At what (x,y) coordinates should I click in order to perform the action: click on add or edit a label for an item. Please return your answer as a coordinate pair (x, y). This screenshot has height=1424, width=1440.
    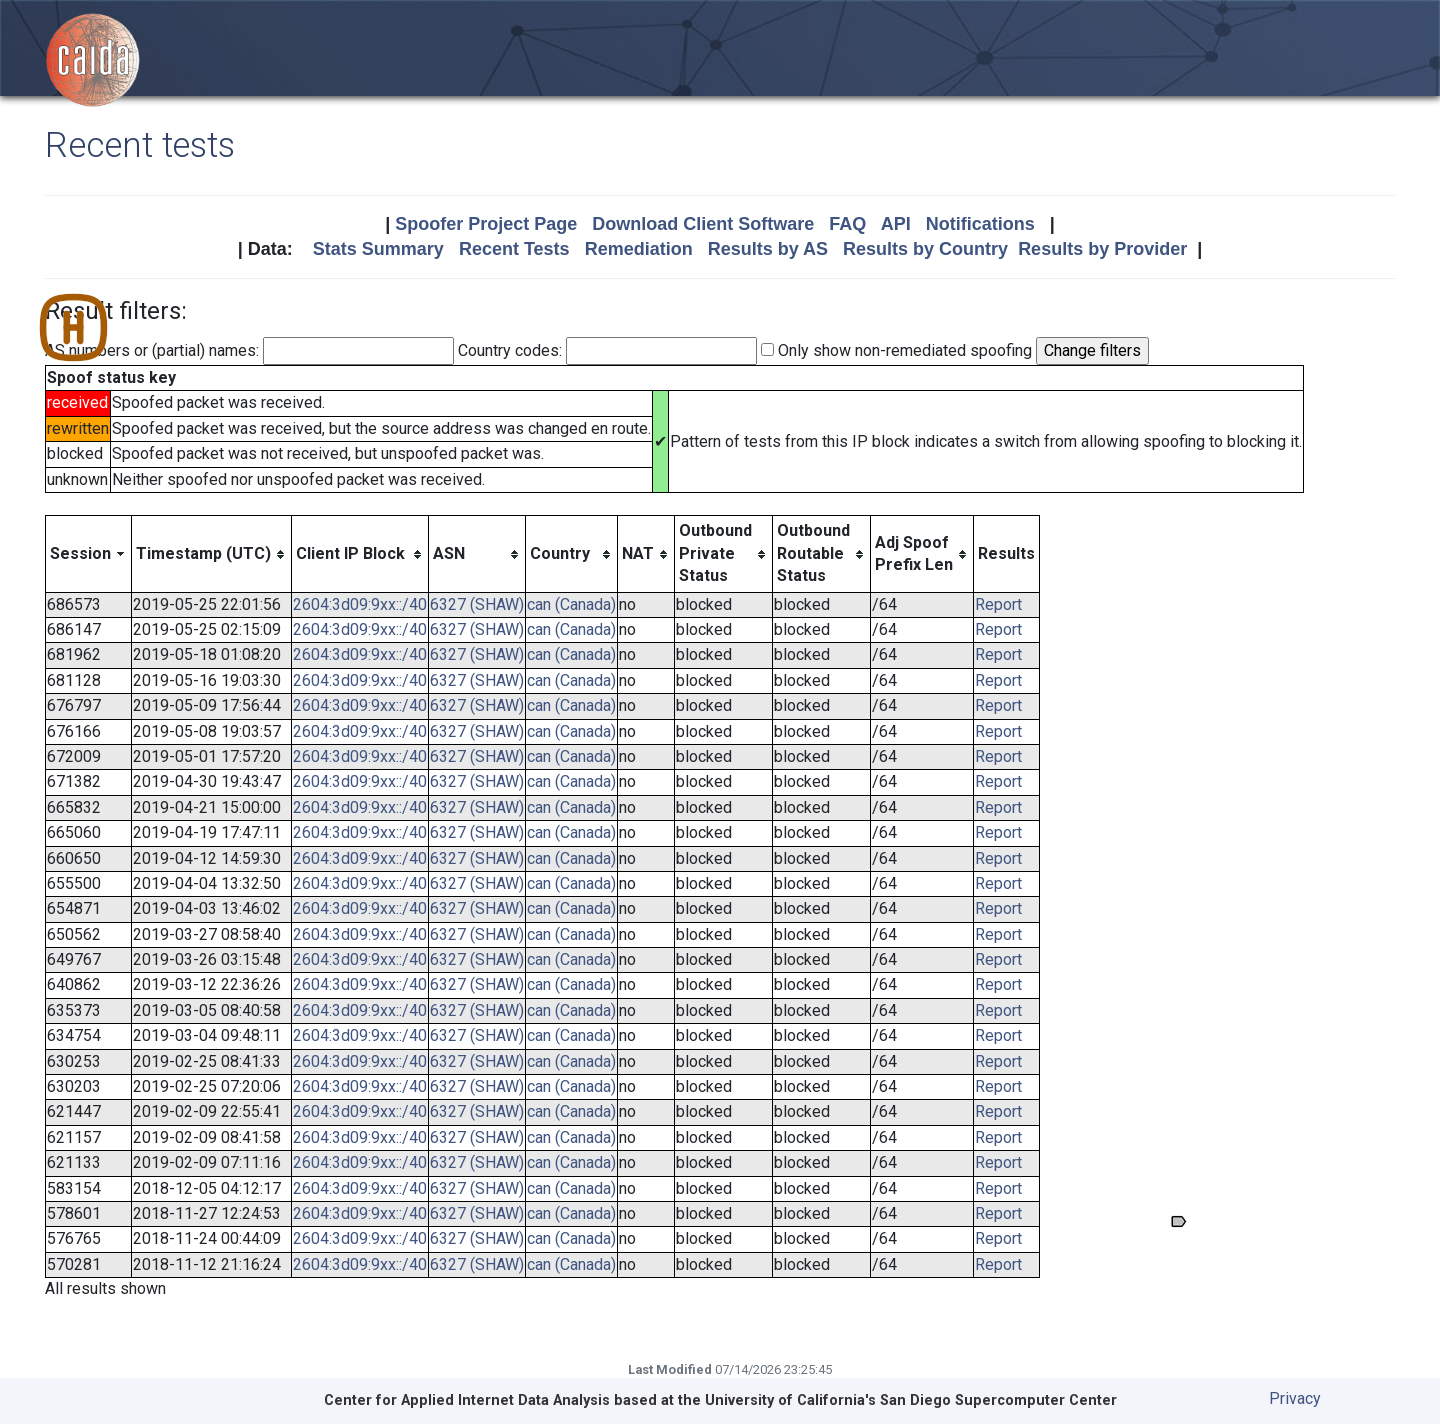
    Looking at the image, I should click on (1178, 1221).